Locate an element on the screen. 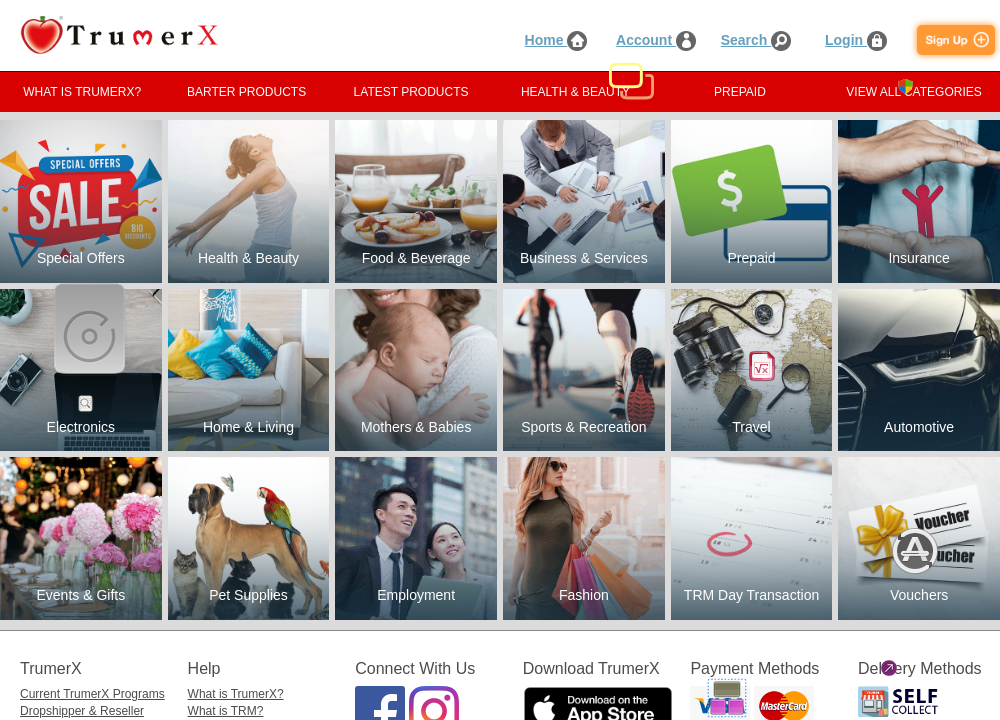  select all items in the current view is located at coordinates (727, 698).